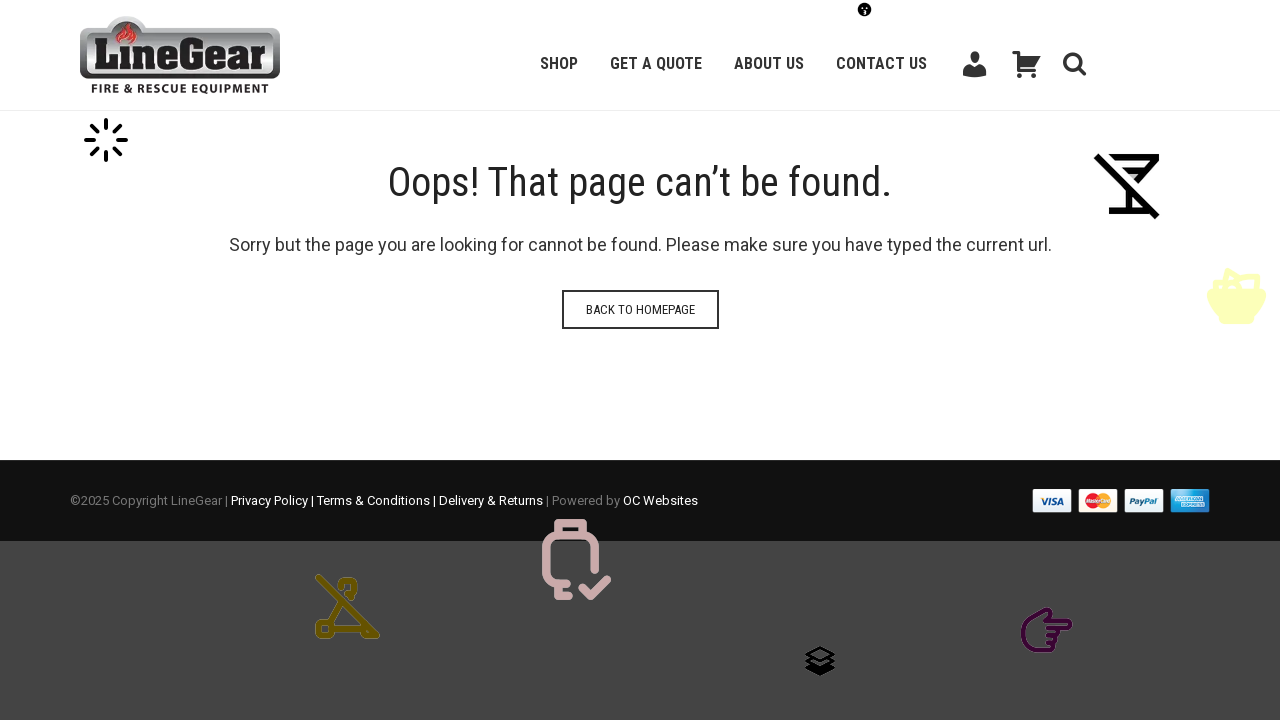  Describe the element at coordinates (106, 140) in the screenshot. I see `loading content in progress` at that location.